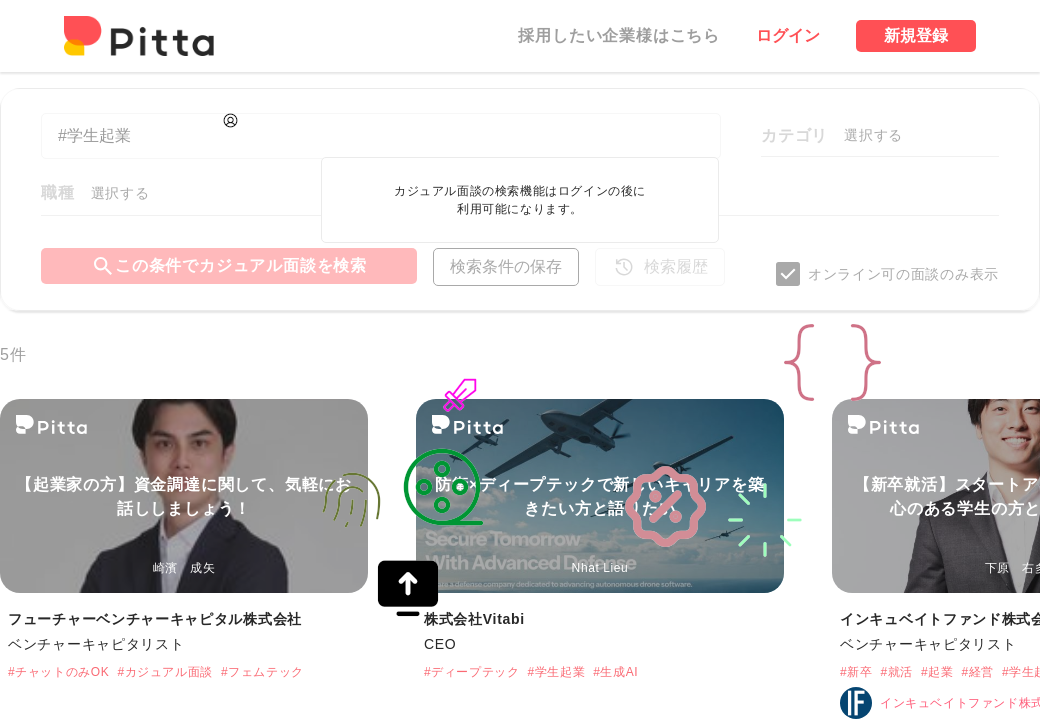 Image resolution: width=1040 pixels, height=720 pixels. Describe the element at coordinates (230, 120) in the screenshot. I see `view your profile` at that location.